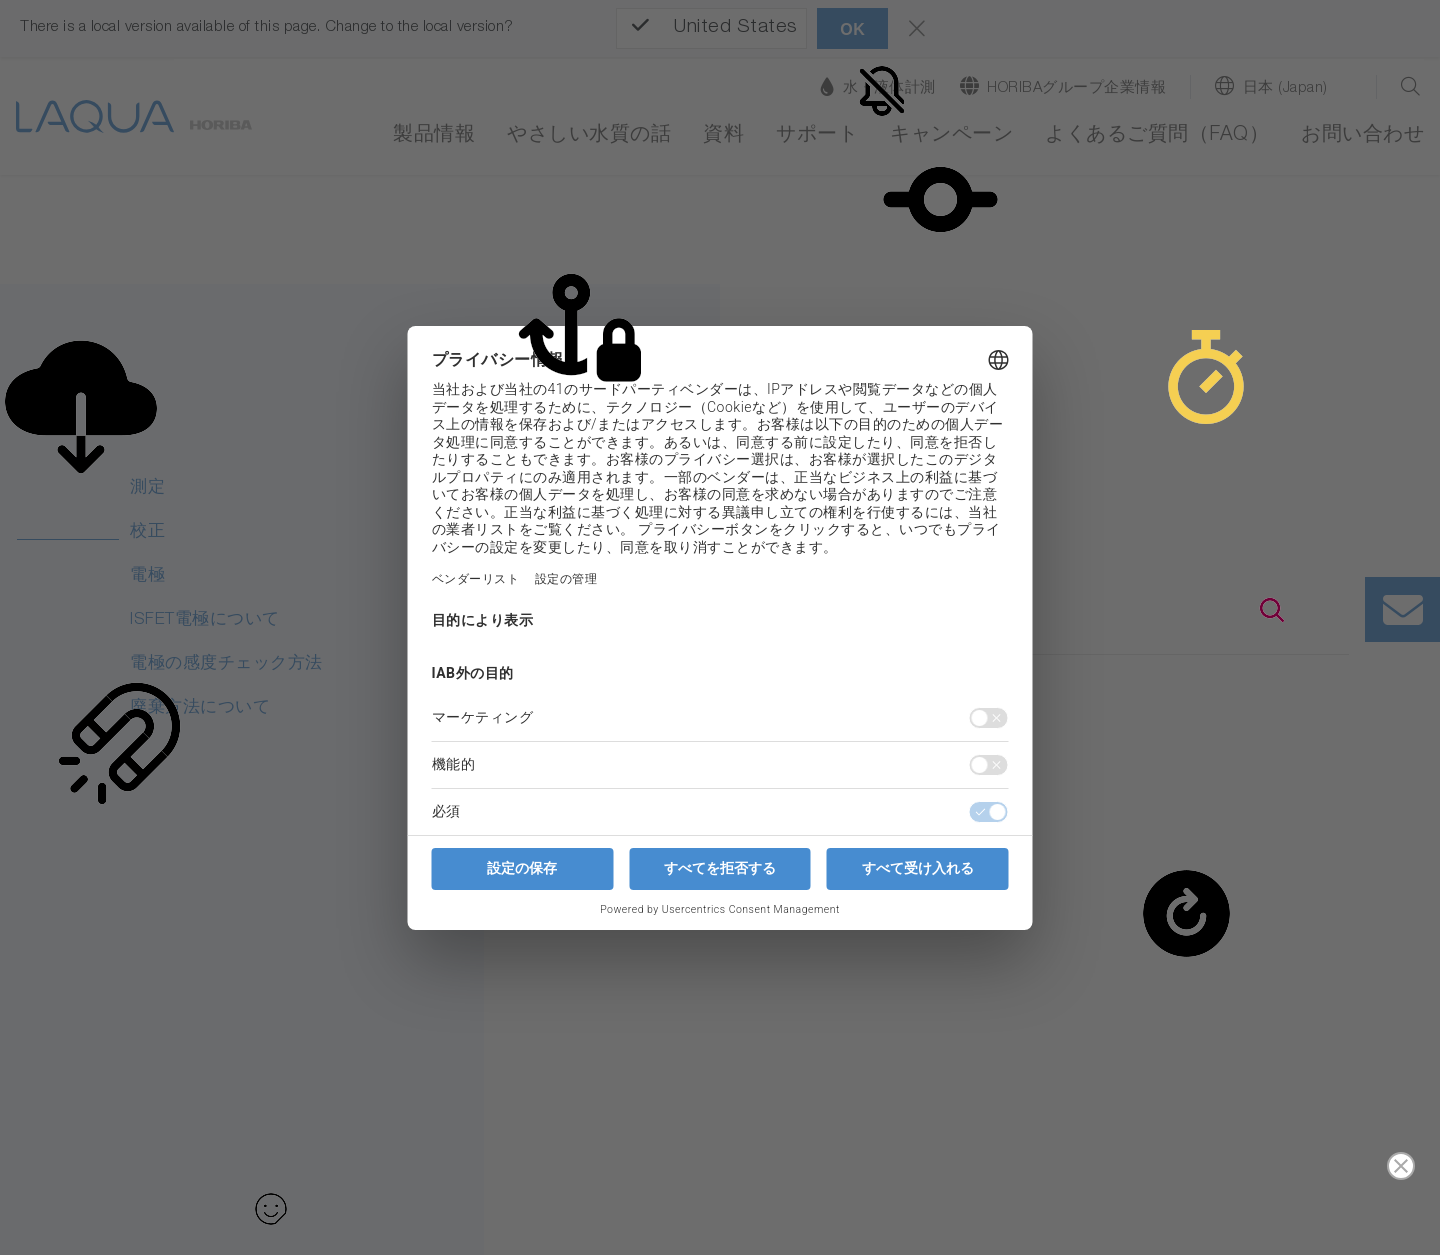 This screenshot has width=1440, height=1255. What do you see at coordinates (1272, 610) in the screenshot?
I see `search for content or items` at bounding box center [1272, 610].